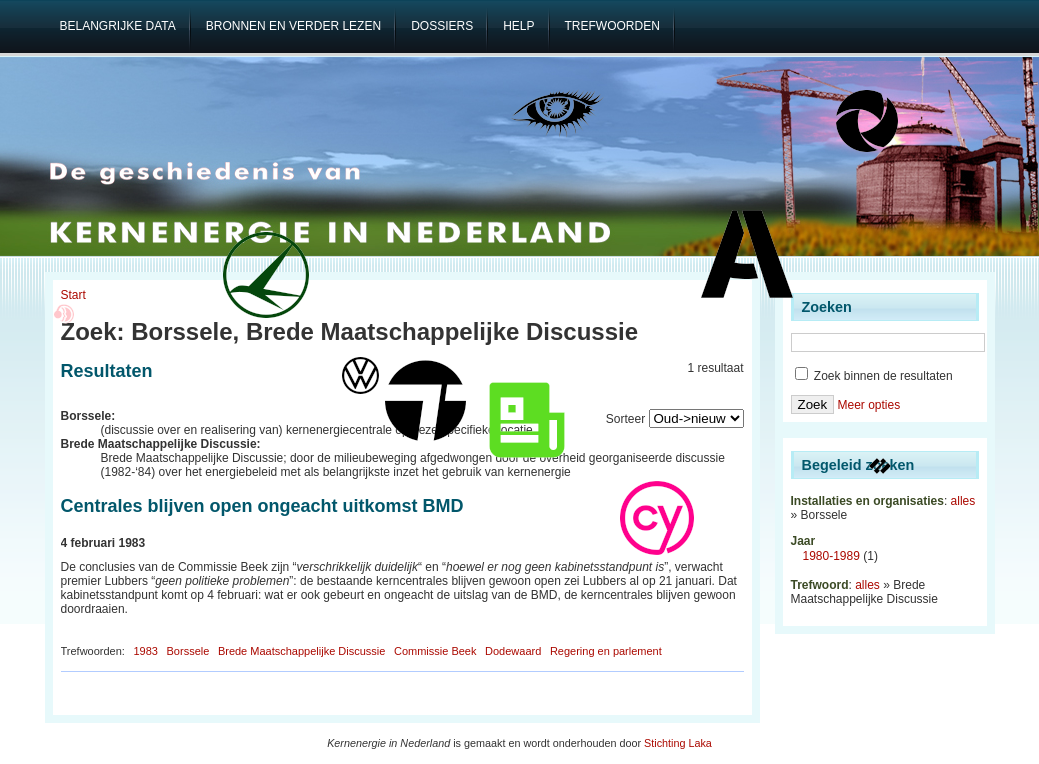  I want to click on cypress testing framework logo, so click(657, 518).